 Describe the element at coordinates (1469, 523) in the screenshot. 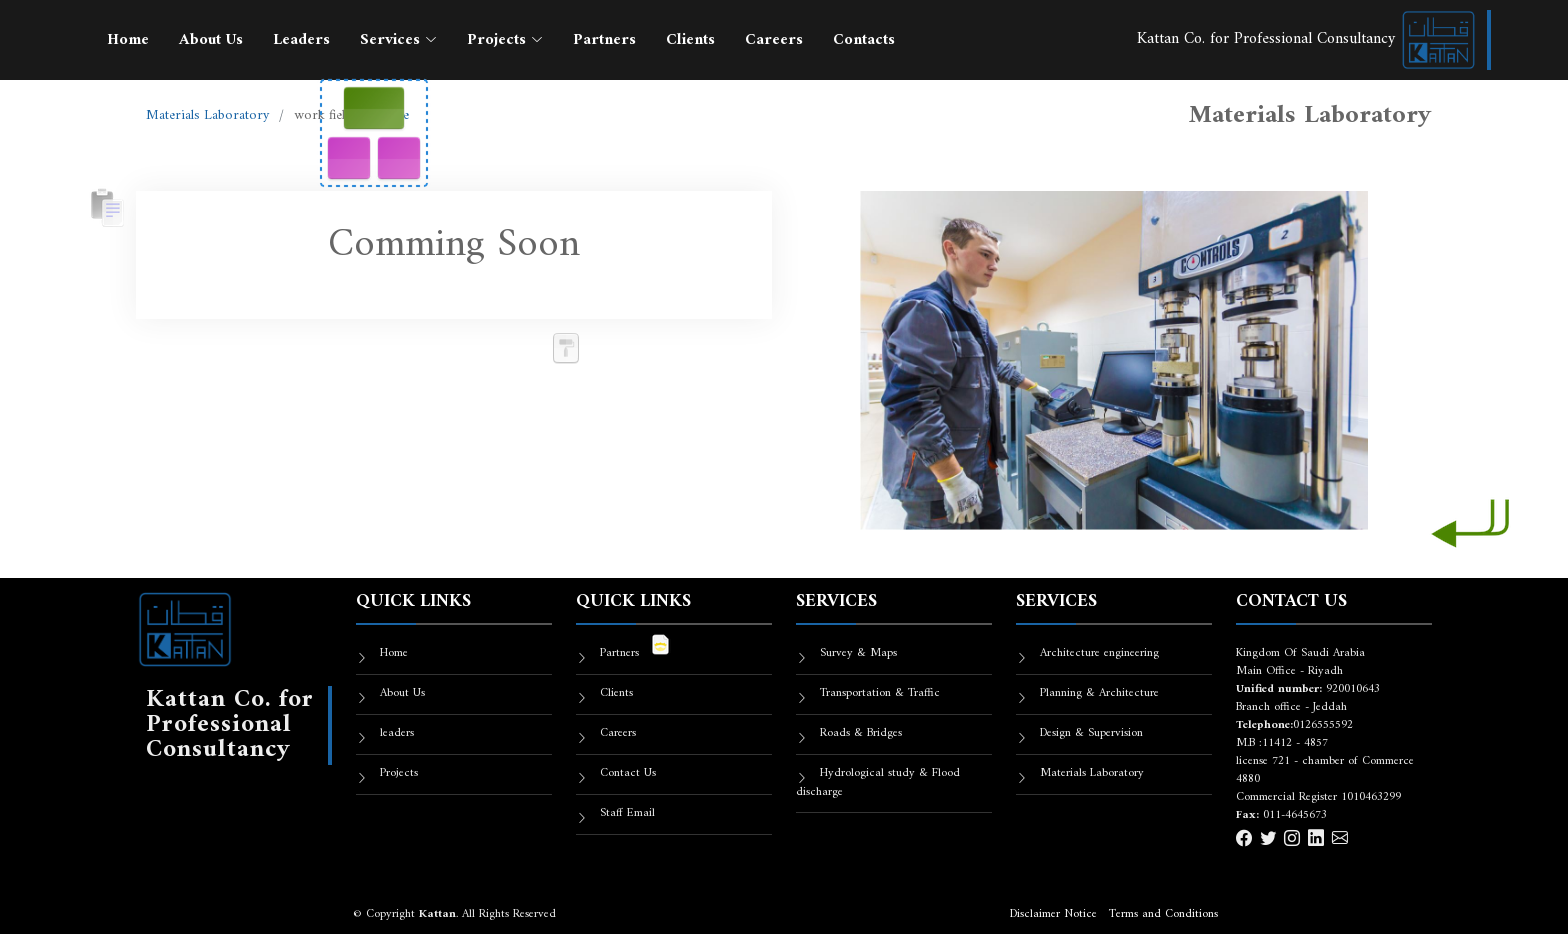

I see `reply to all recipients in an email thread` at that location.